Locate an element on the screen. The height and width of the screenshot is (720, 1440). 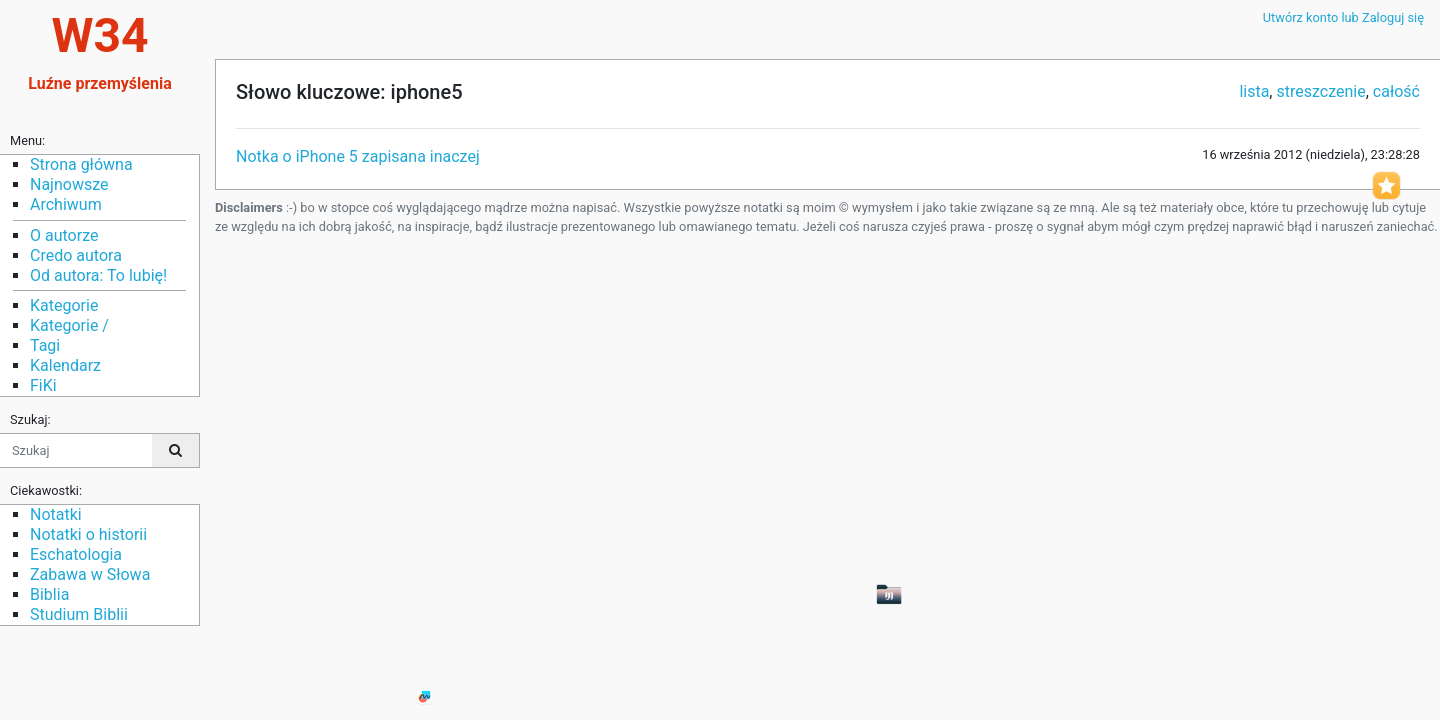
open freeform app for collaborative brainstorming is located at coordinates (424, 696).